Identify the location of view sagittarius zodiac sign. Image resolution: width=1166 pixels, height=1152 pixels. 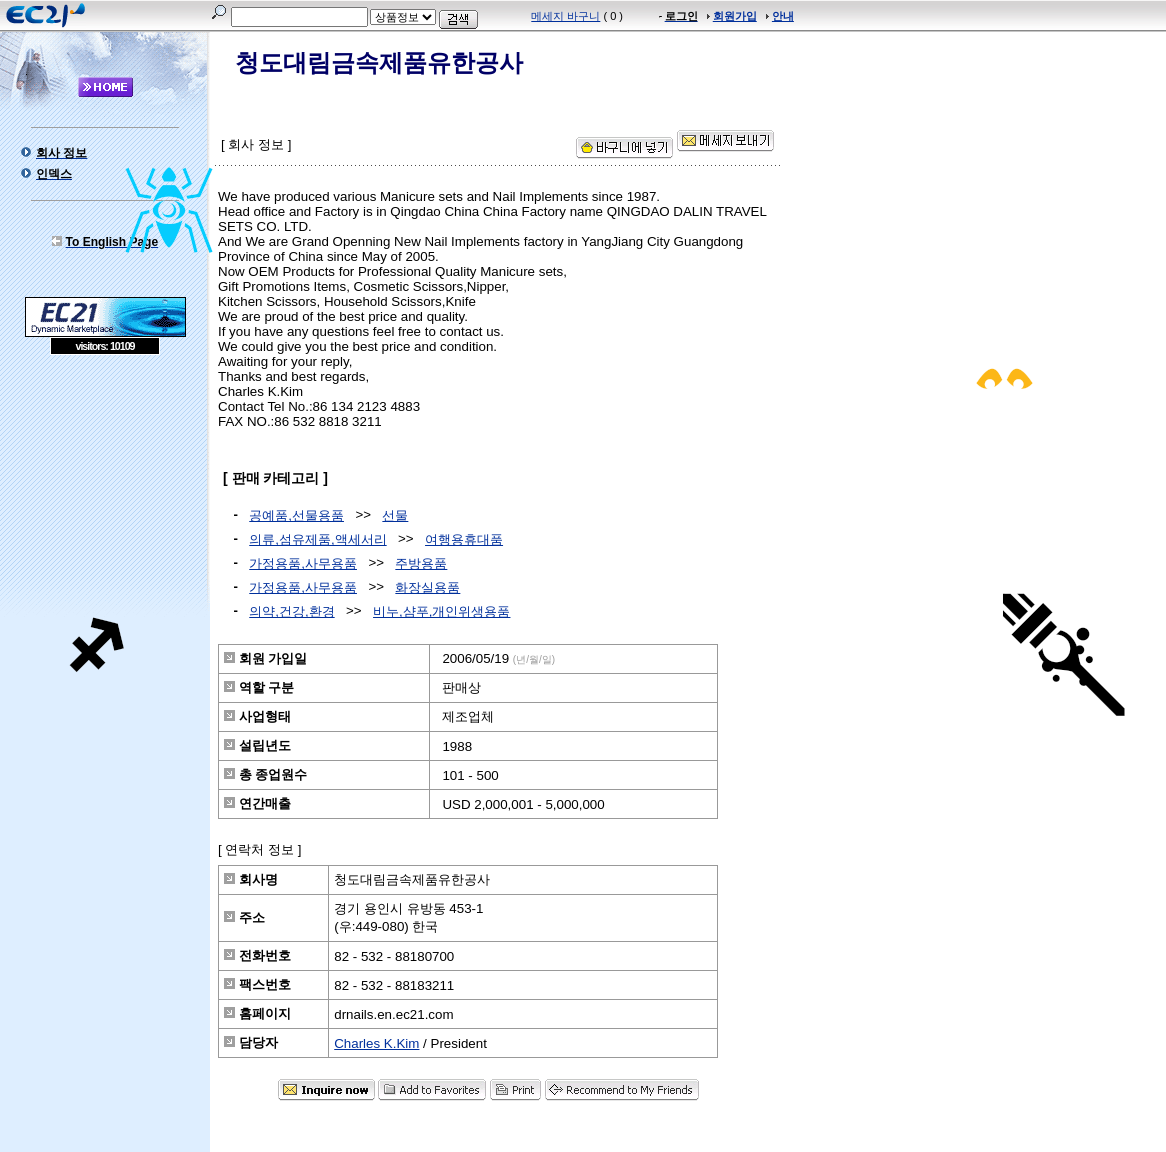
(97, 645).